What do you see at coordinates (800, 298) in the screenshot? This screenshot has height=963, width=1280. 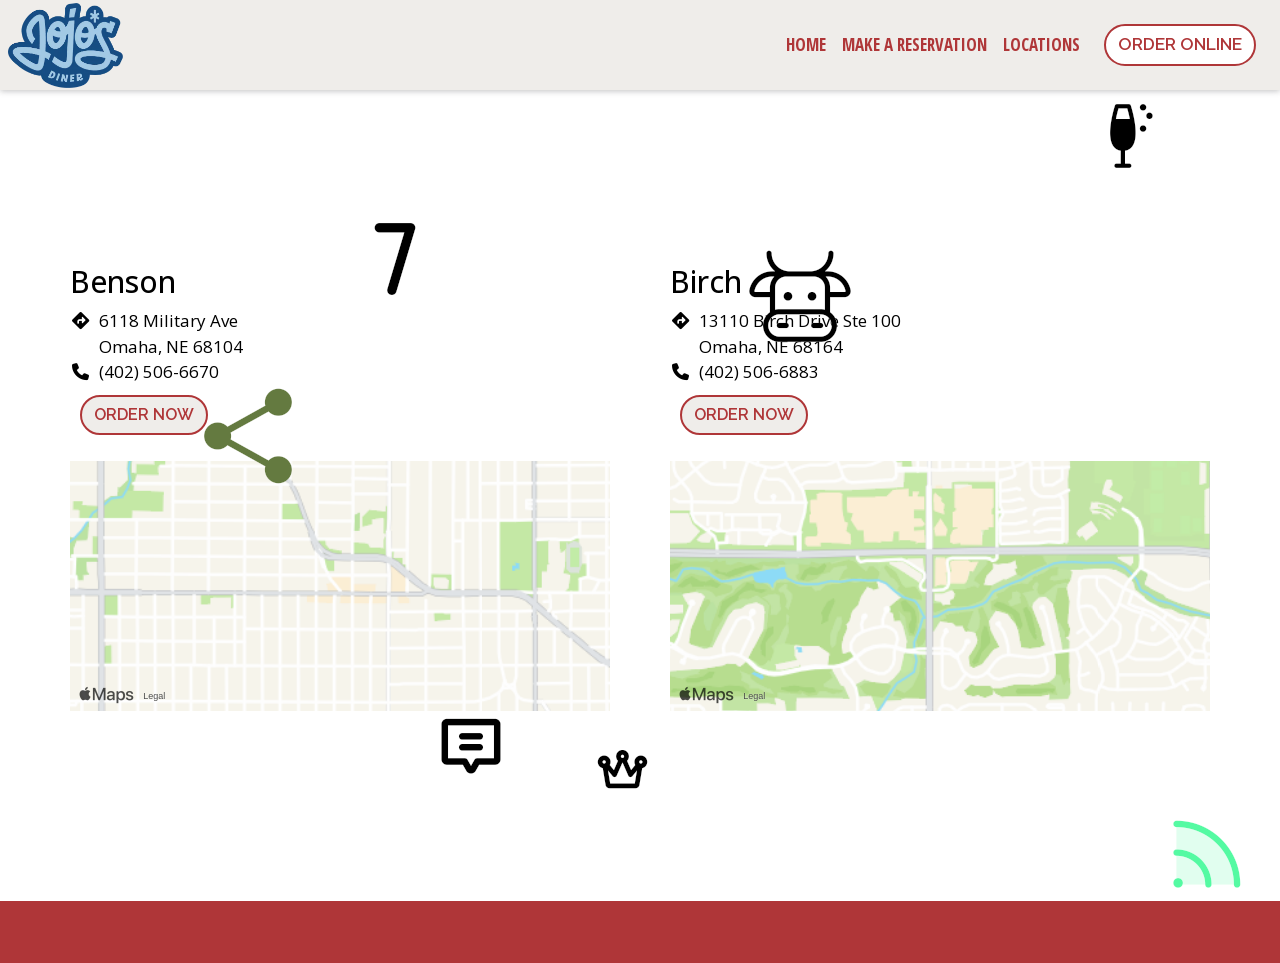 I see `access farm or agriculture features` at bounding box center [800, 298].